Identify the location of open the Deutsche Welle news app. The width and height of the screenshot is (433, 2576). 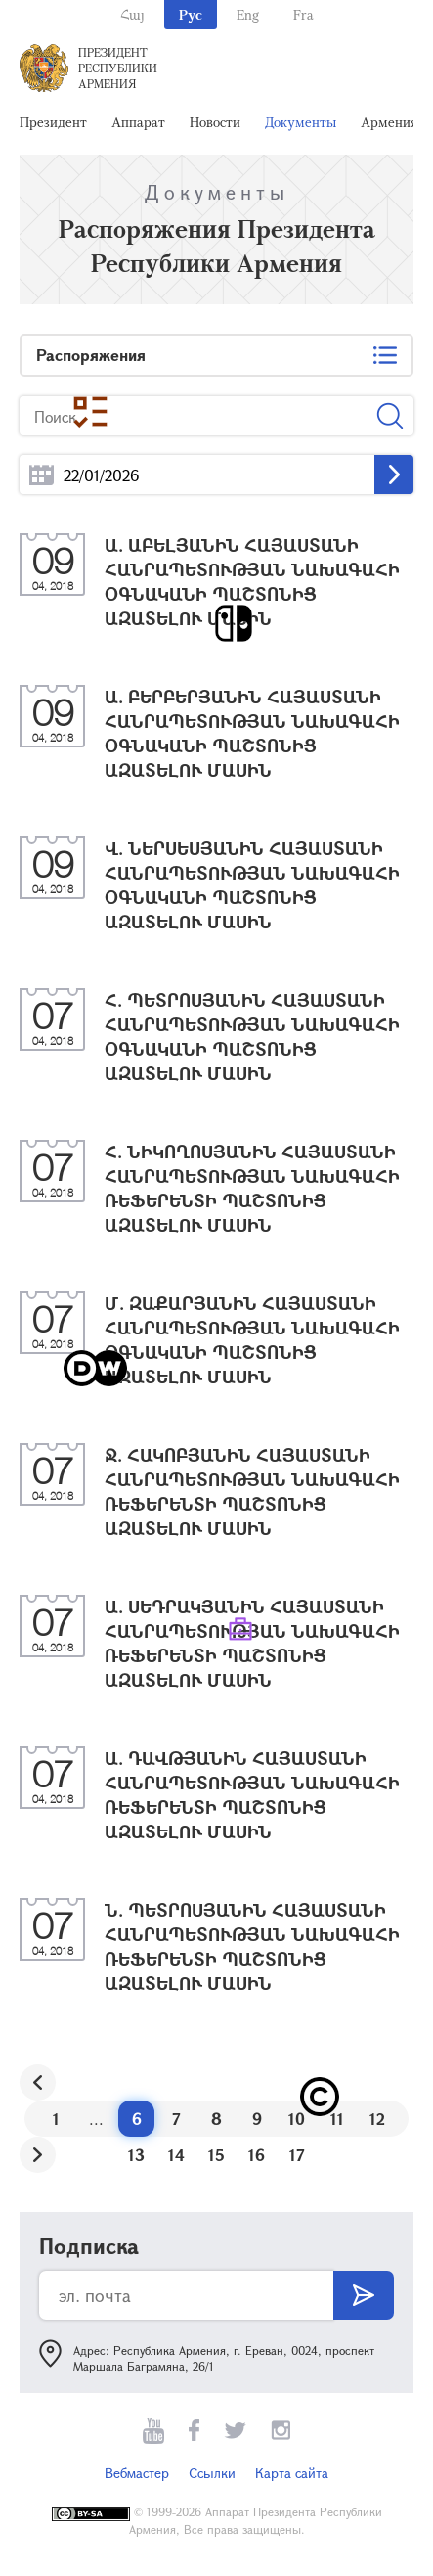
(95, 1368).